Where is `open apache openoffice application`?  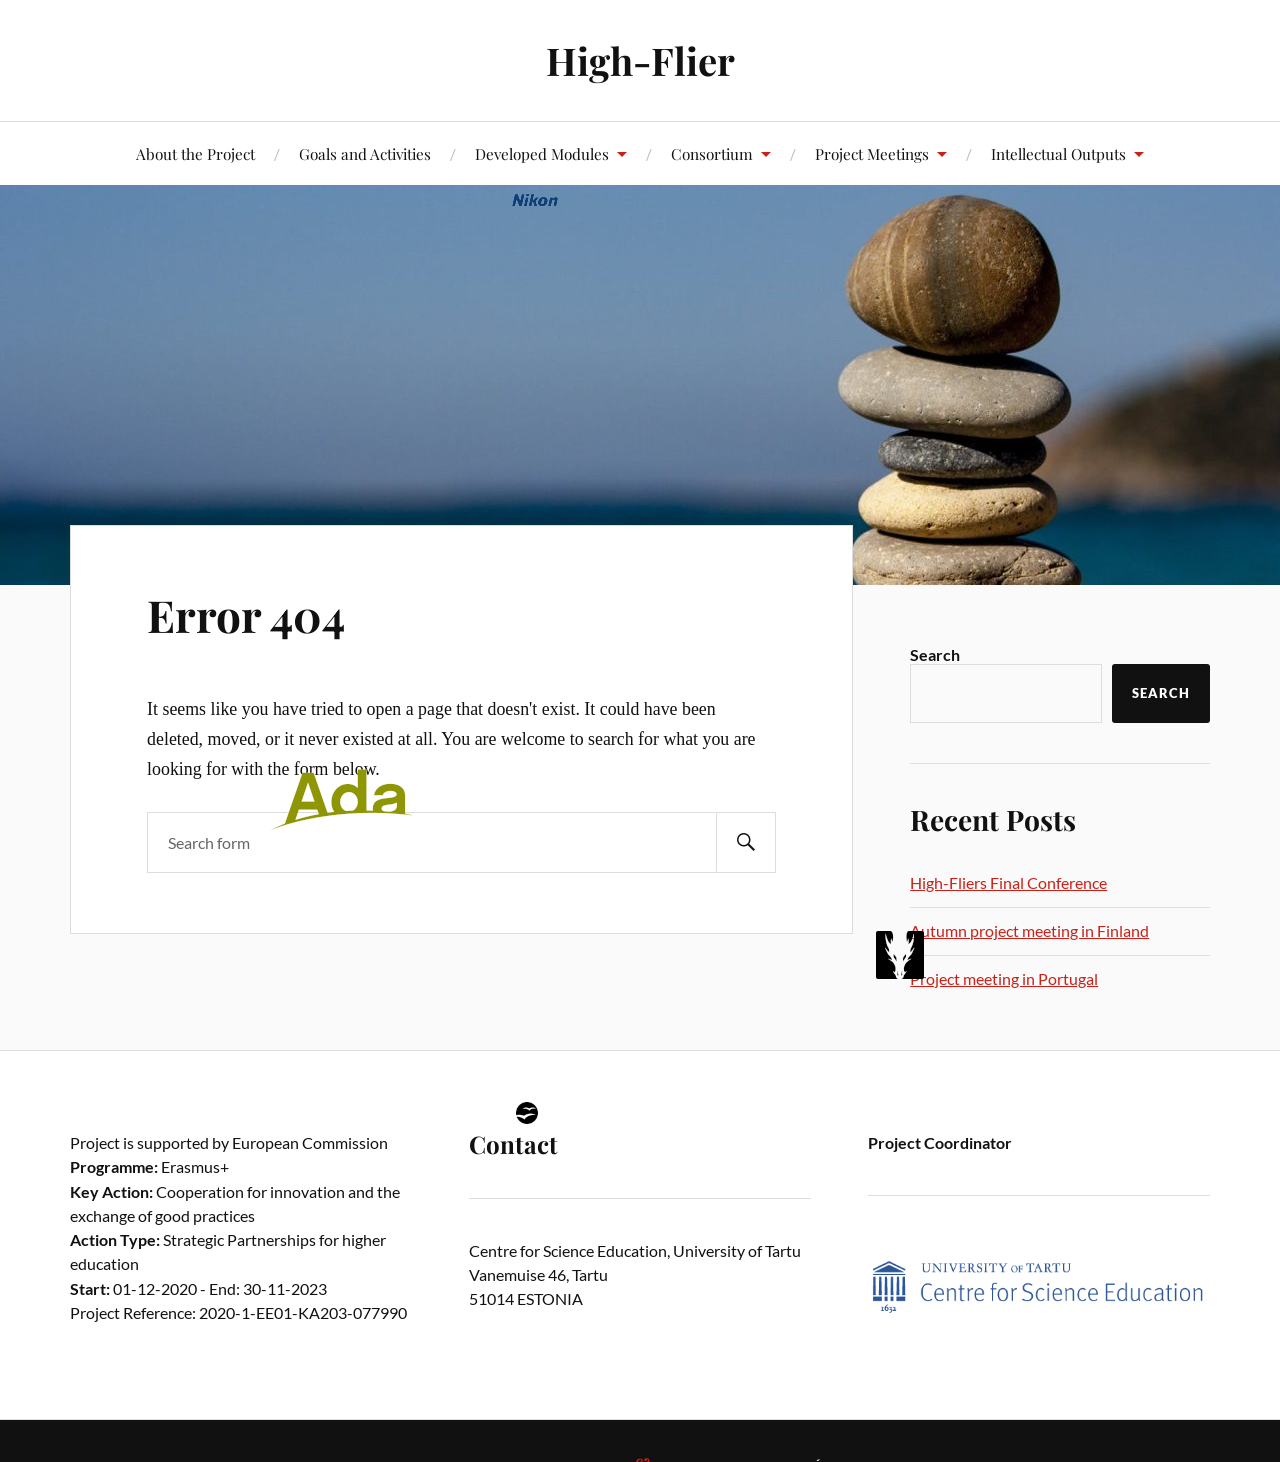 open apache openoffice application is located at coordinates (527, 1113).